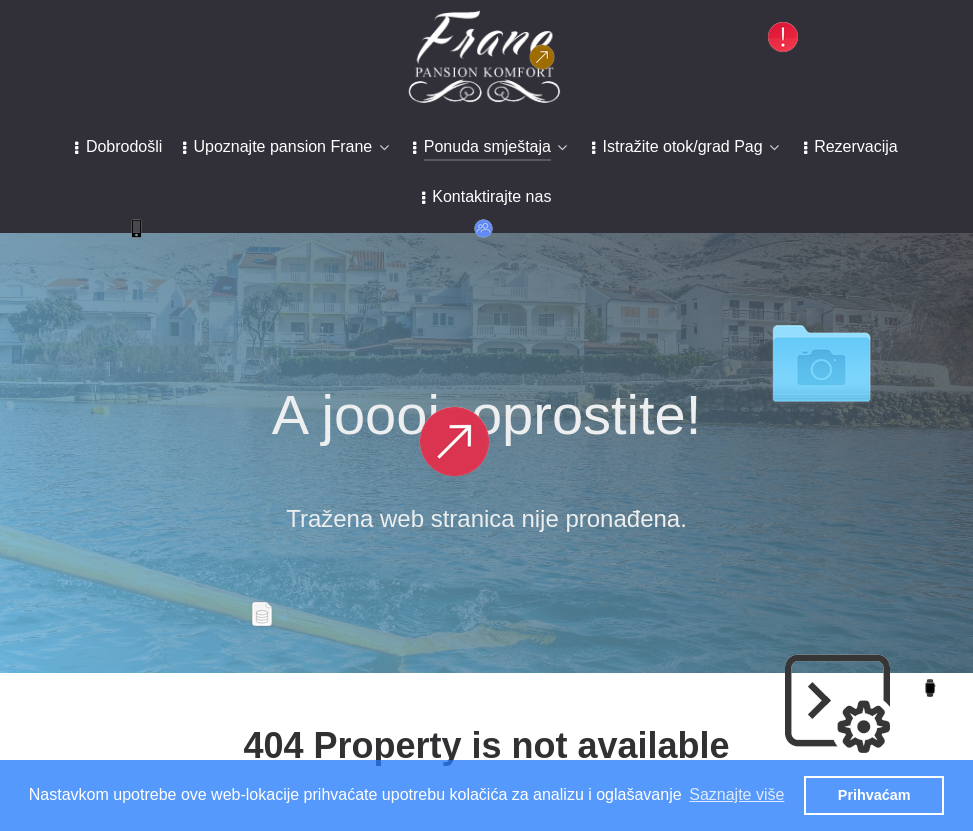  I want to click on manage connected Apple Watch device, so click(930, 688).